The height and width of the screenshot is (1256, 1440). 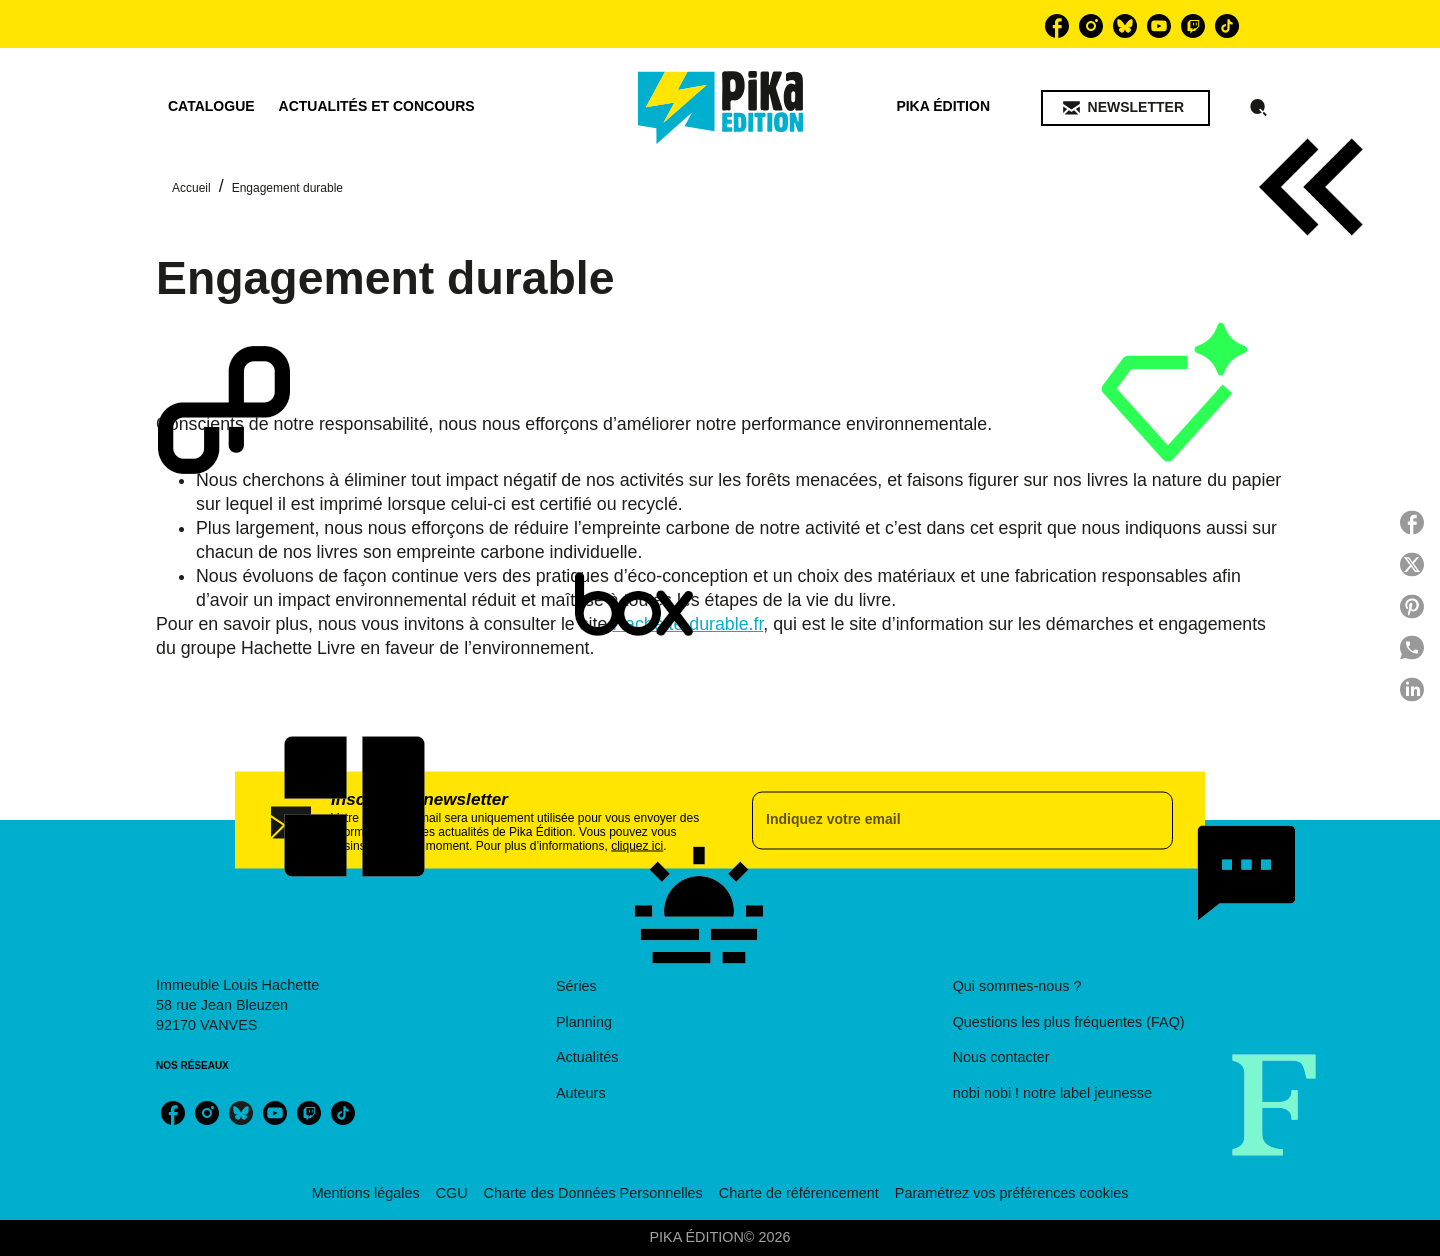 I want to click on indicates hazy weather conditions, so click(x=699, y=911).